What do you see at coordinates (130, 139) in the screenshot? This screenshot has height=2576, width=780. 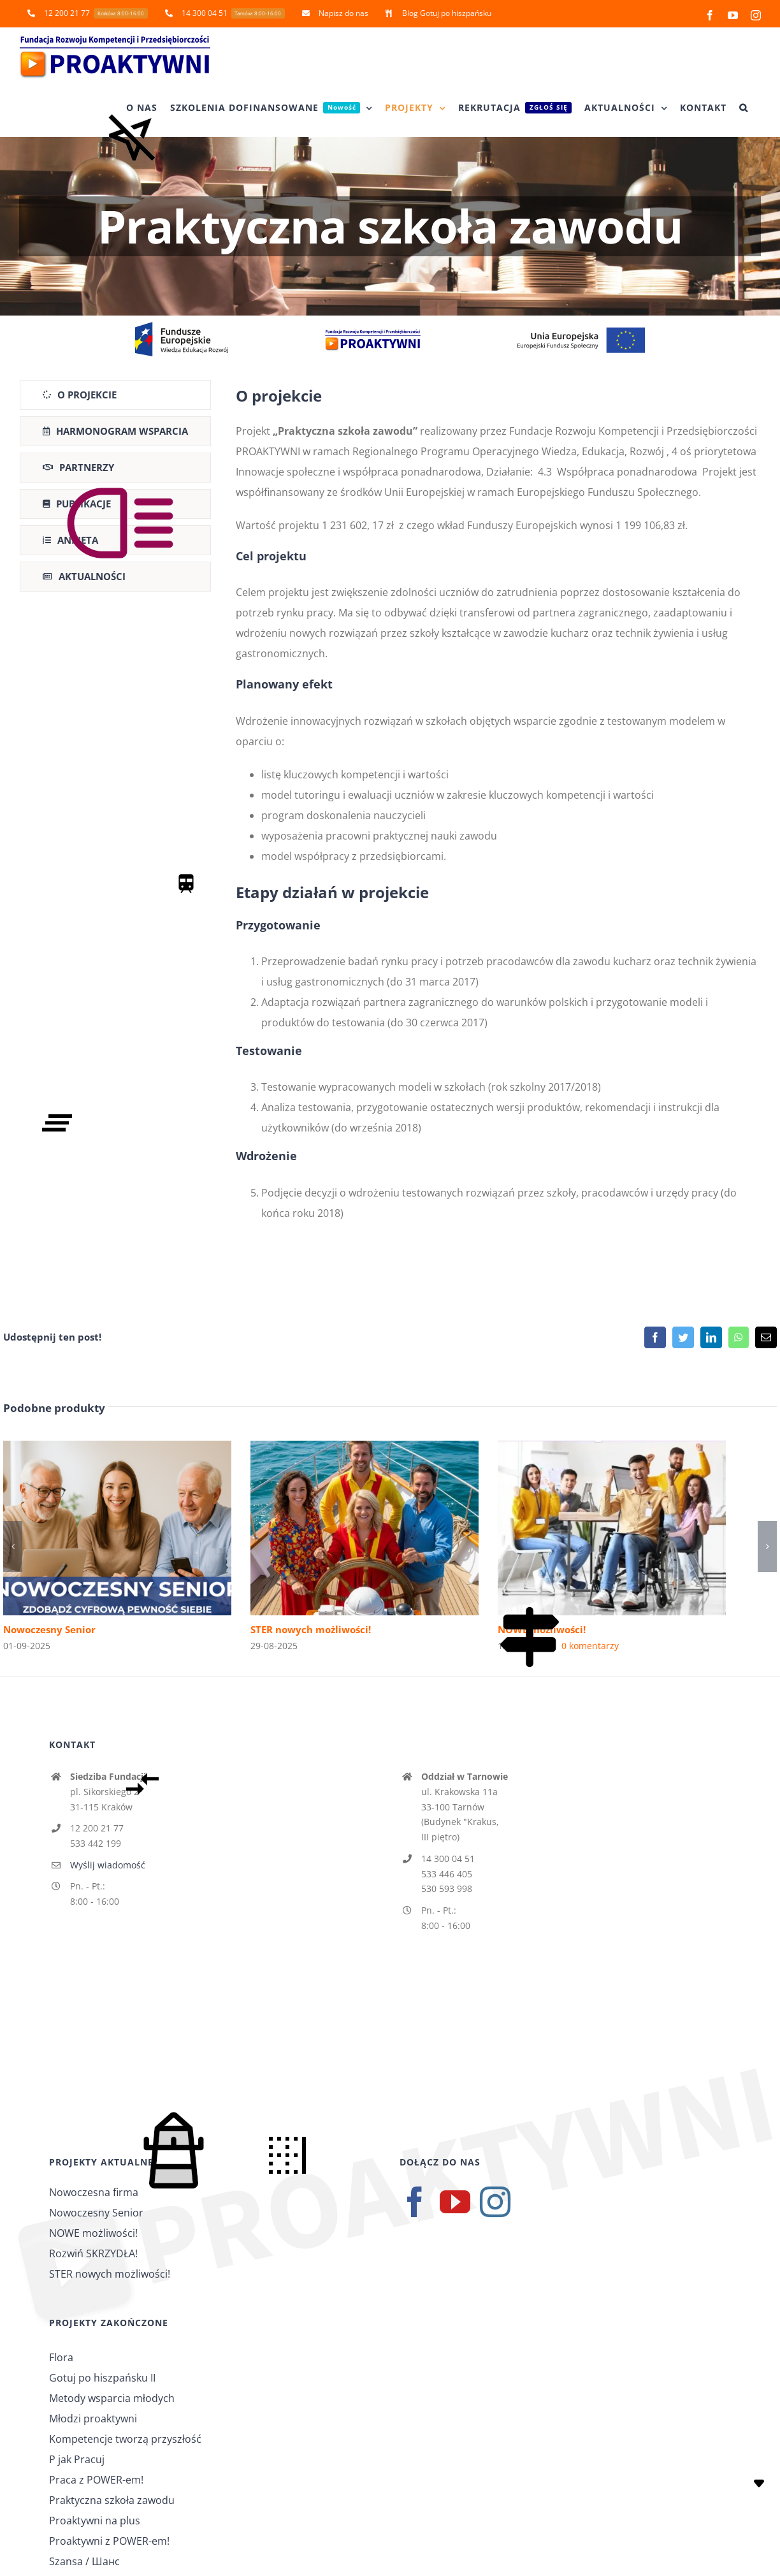 I see `location sharing is disabled` at bounding box center [130, 139].